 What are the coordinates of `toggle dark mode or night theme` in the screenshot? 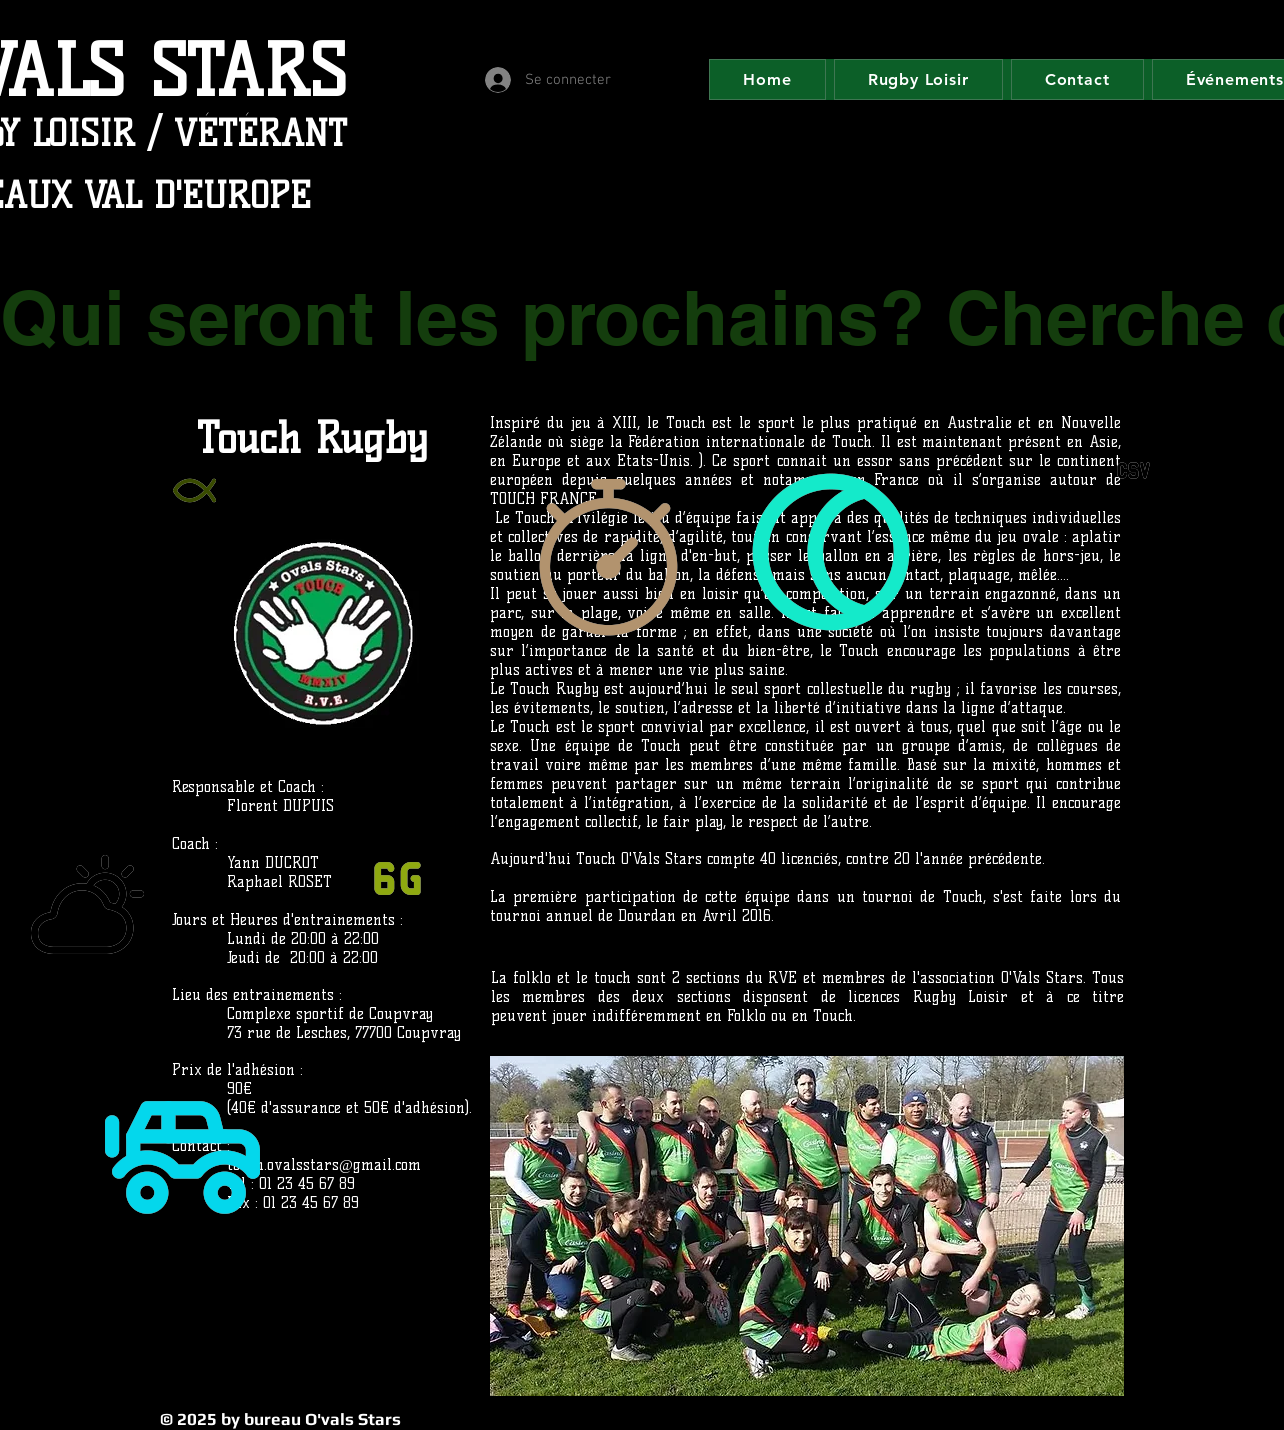 It's located at (831, 552).